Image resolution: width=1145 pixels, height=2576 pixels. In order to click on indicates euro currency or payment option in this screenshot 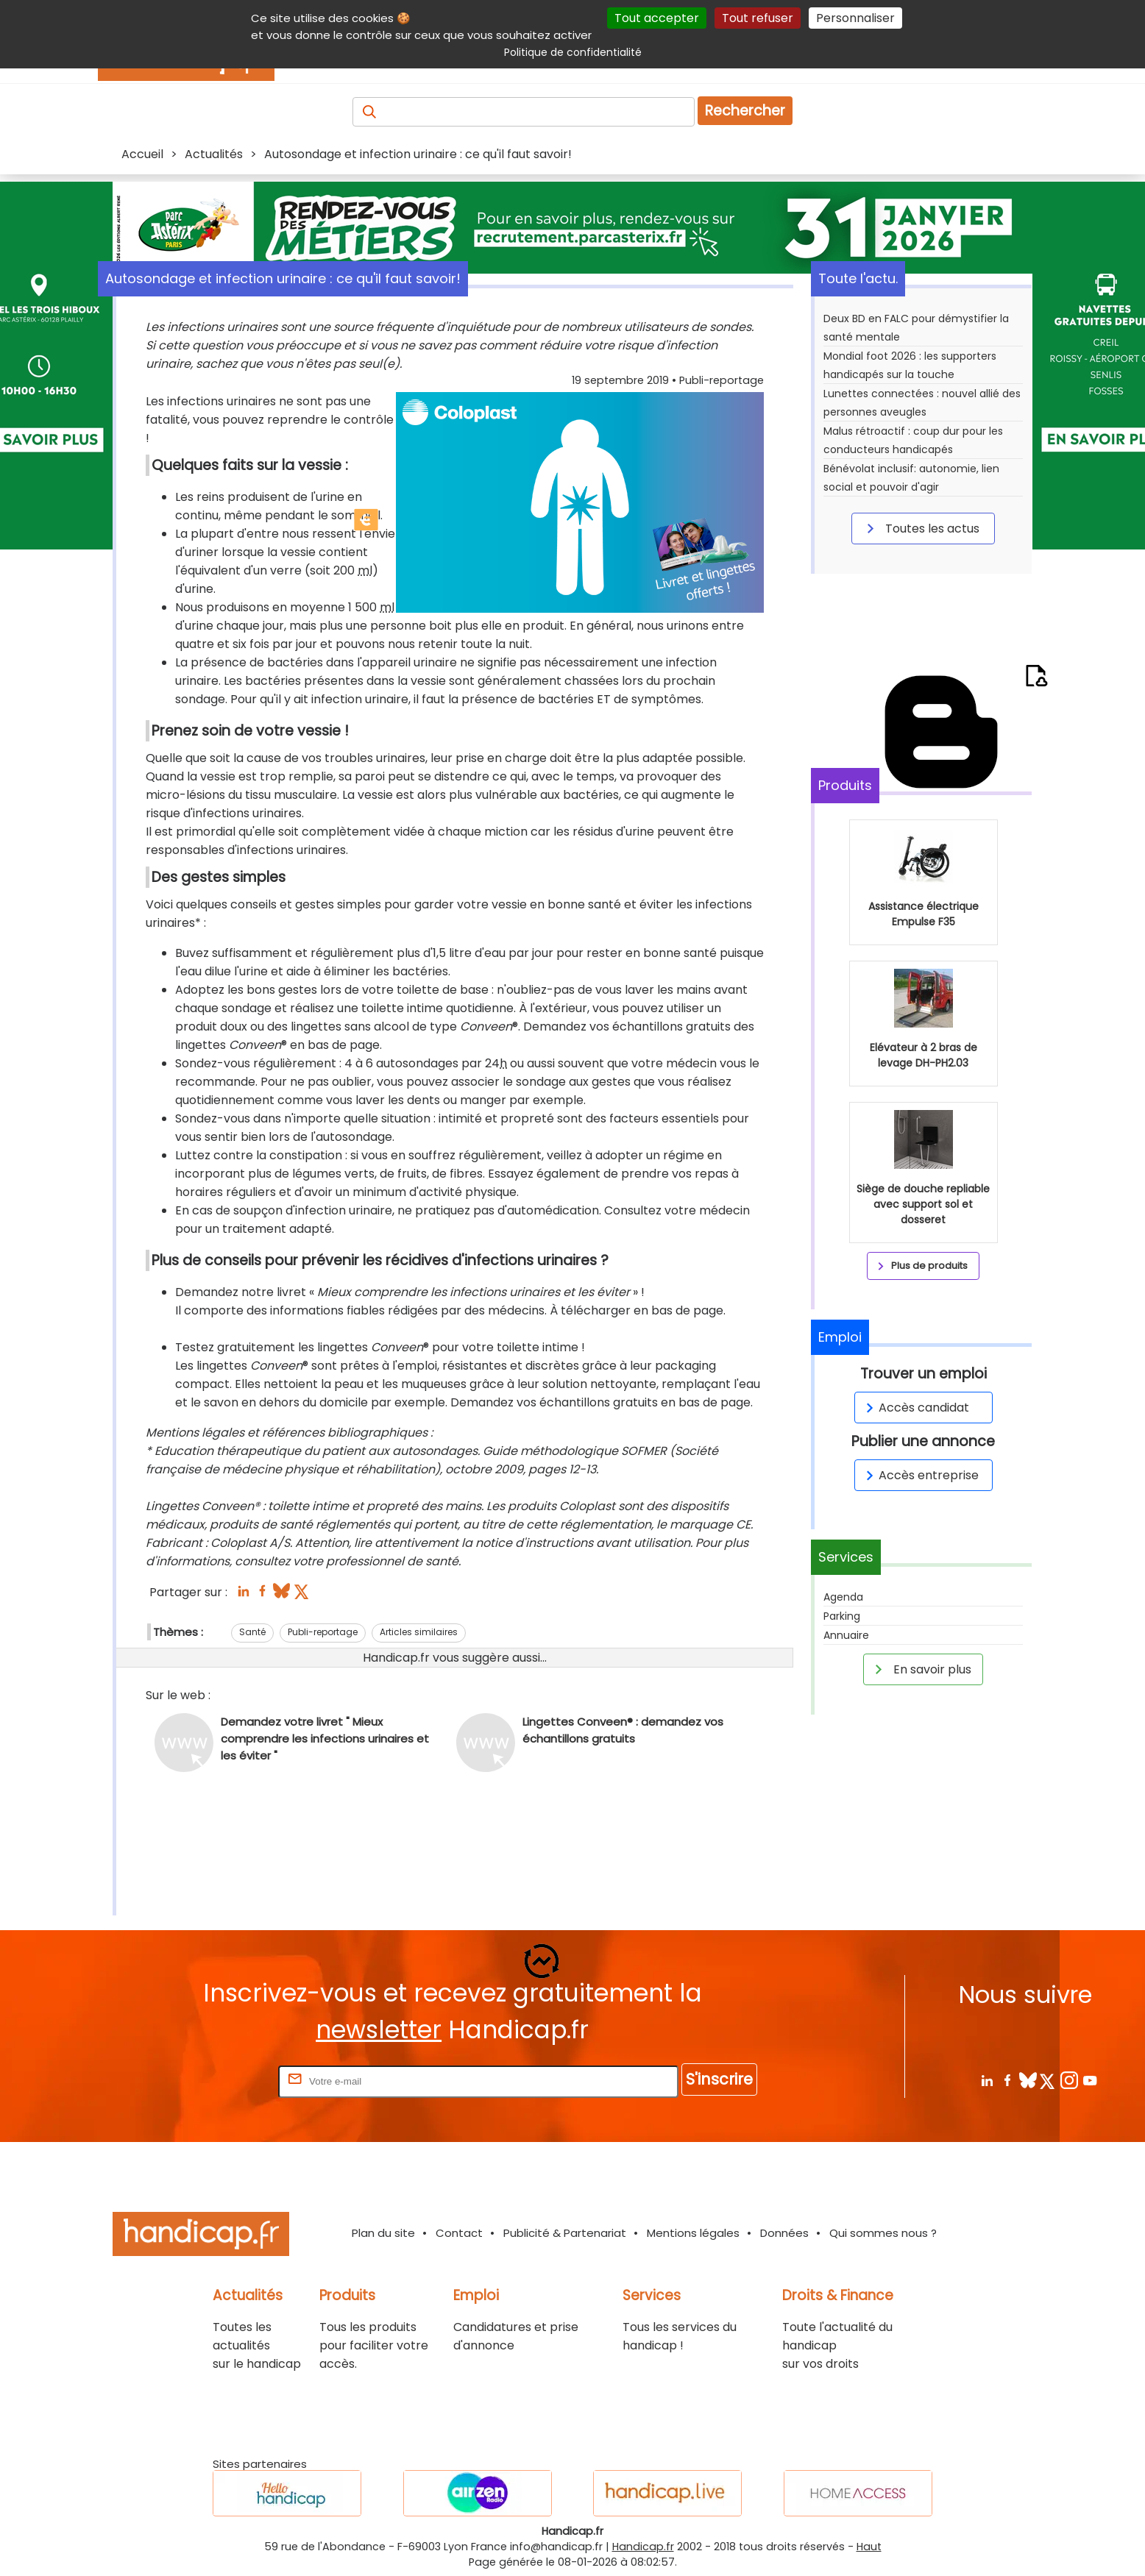, I will do `click(366, 519)`.